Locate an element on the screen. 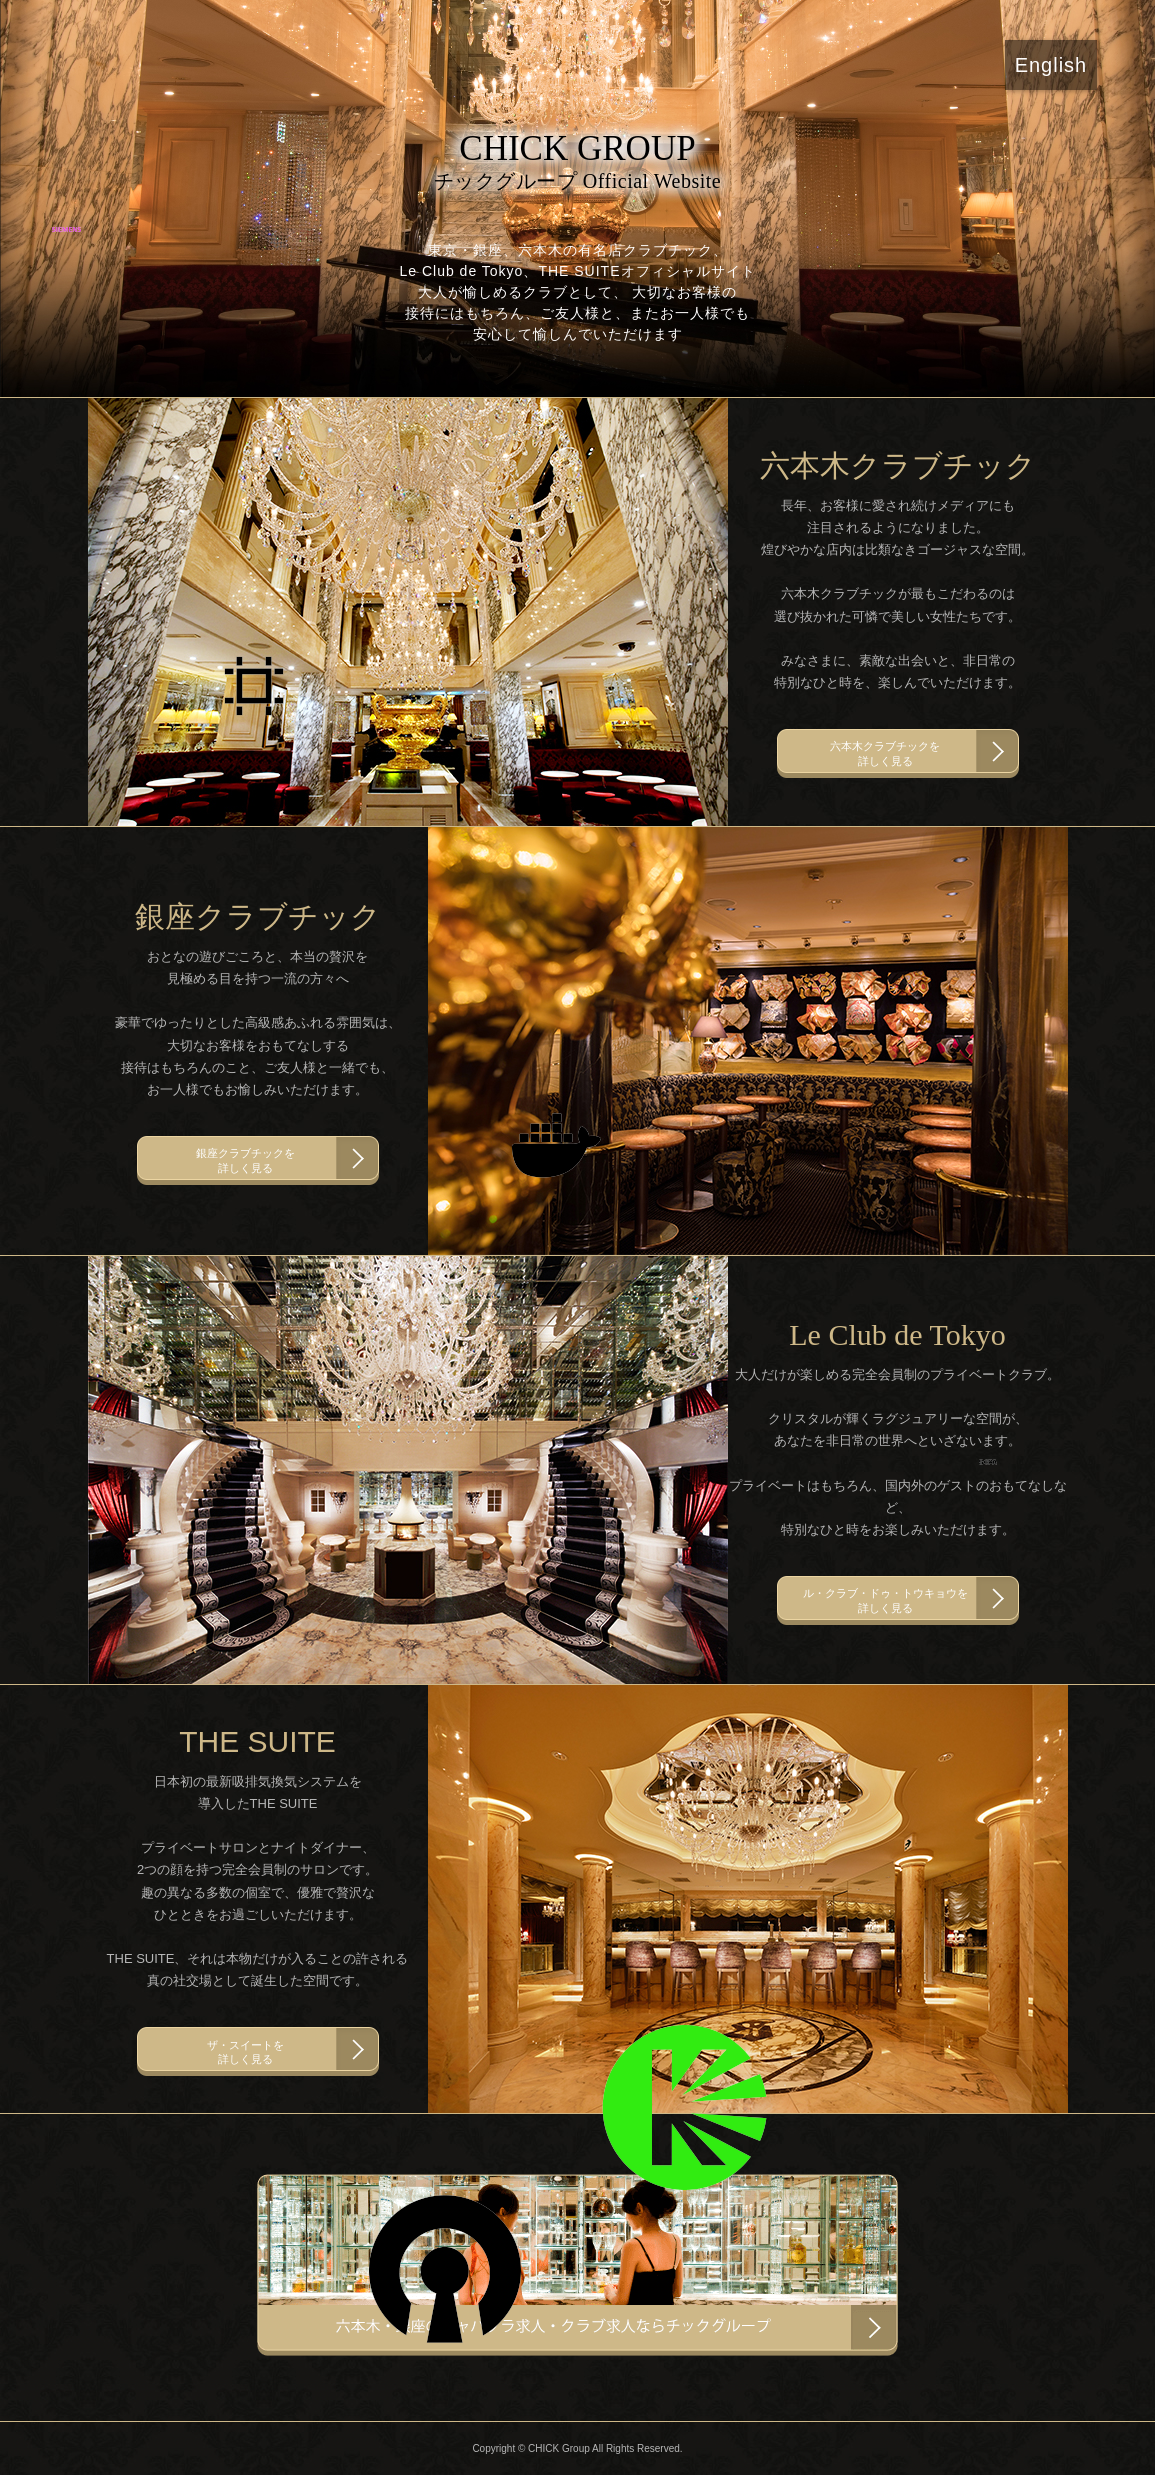  open the Kinopoisk app is located at coordinates (684, 2107).